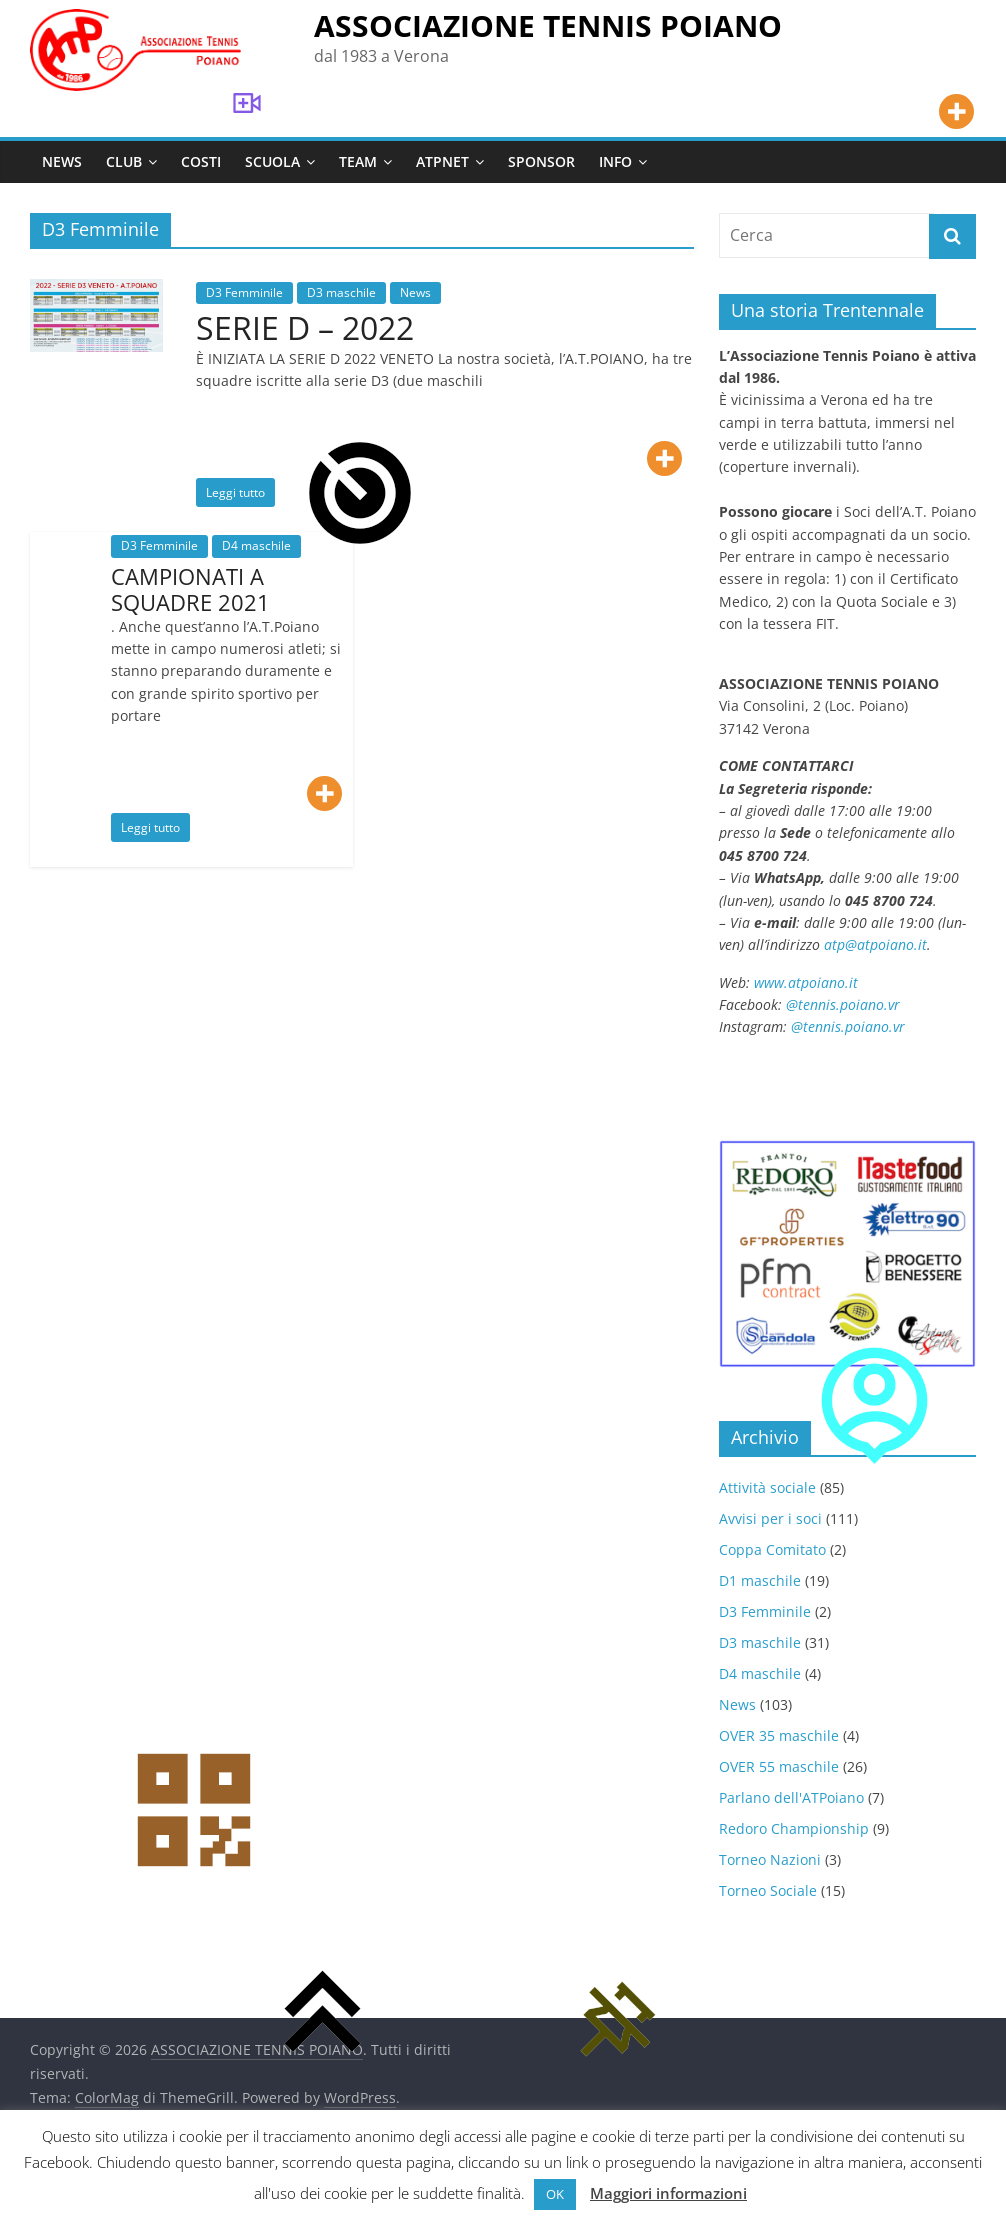 The image size is (1006, 2227). What do you see at coordinates (194, 1810) in the screenshot?
I see `scan or generate a QR code` at bounding box center [194, 1810].